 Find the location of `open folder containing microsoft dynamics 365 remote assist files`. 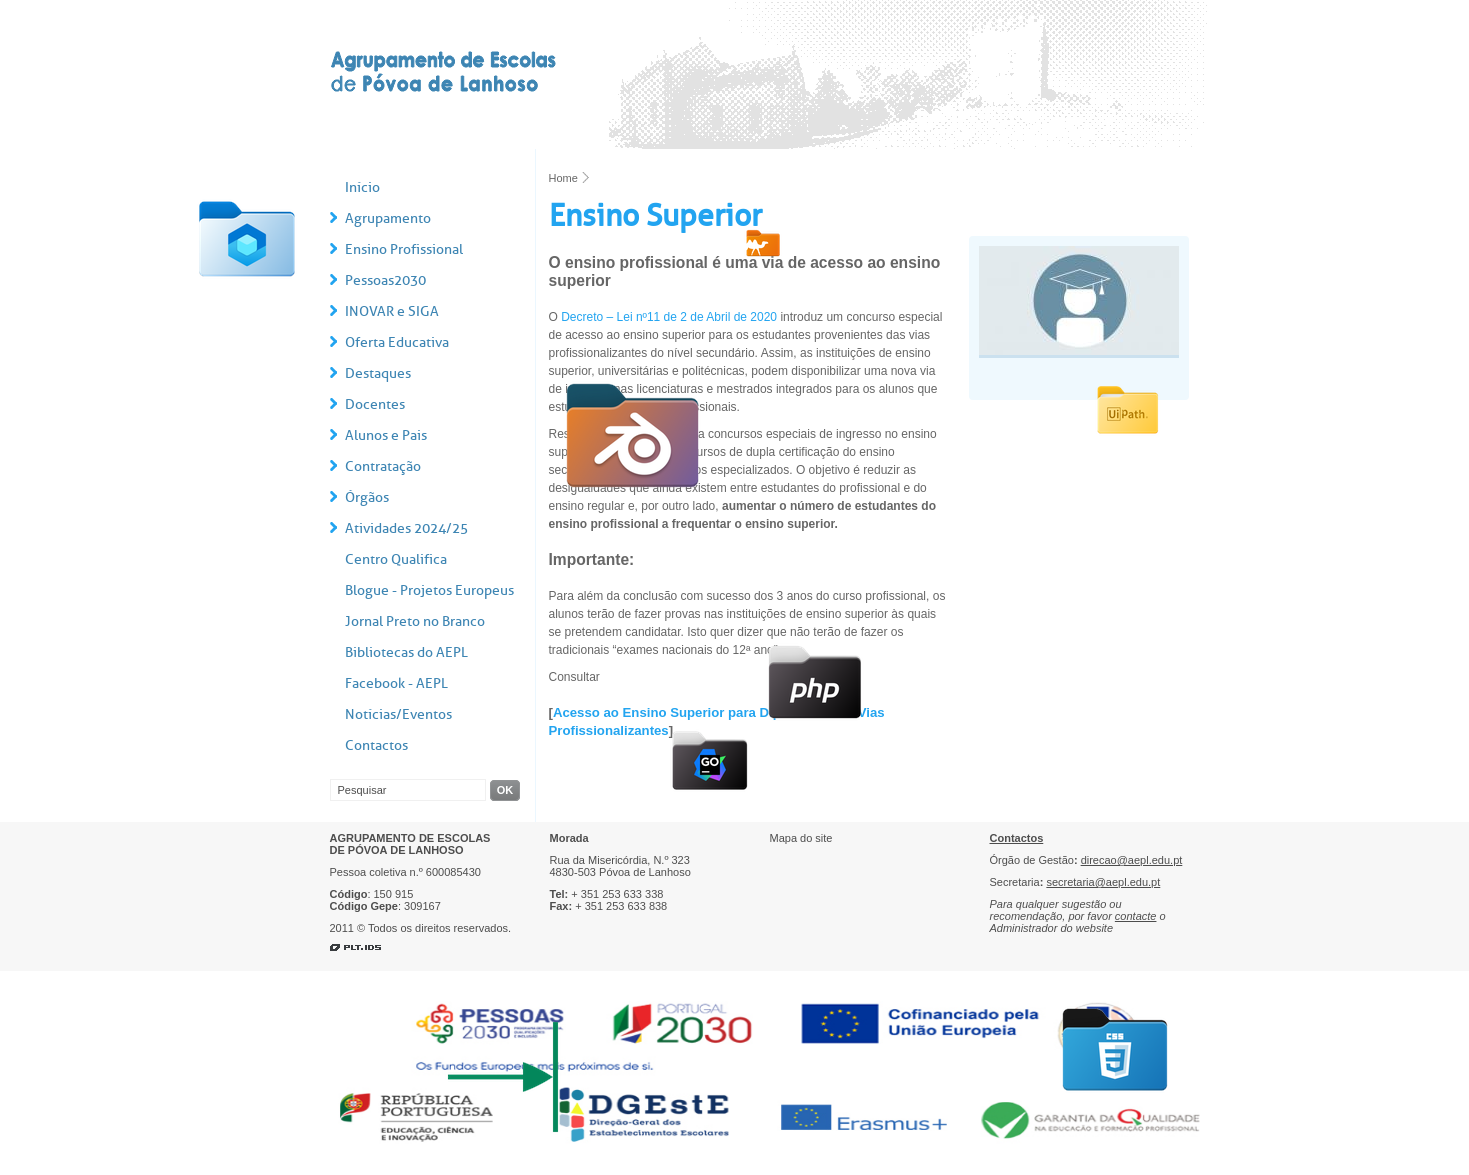

open folder containing microsoft dynamics 365 remote assist files is located at coordinates (246, 241).